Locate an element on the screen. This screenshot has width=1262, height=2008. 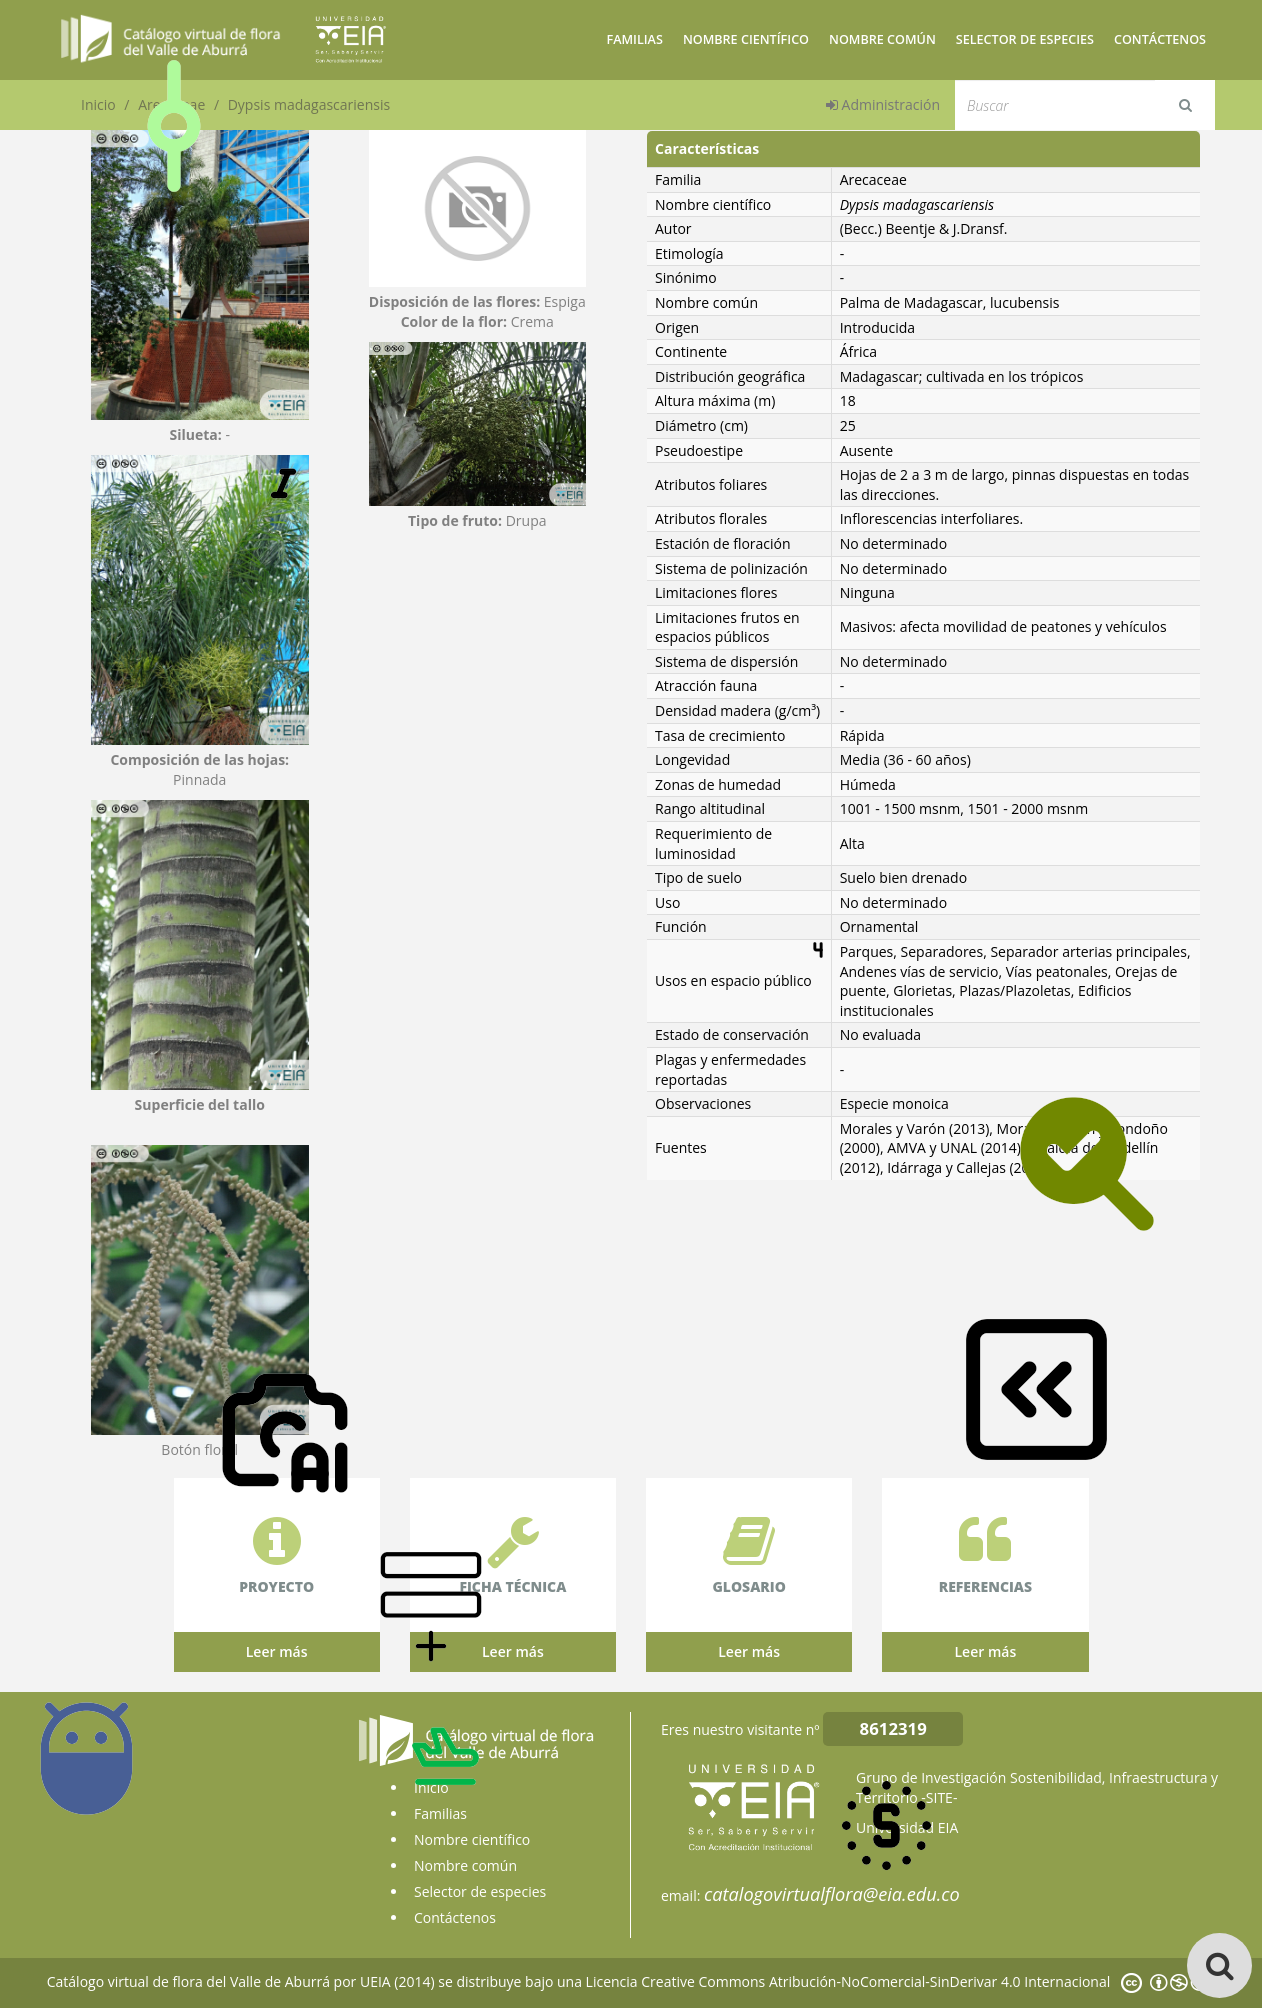
indicates a pending or in-progress sync status is located at coordinates (886, 1825).